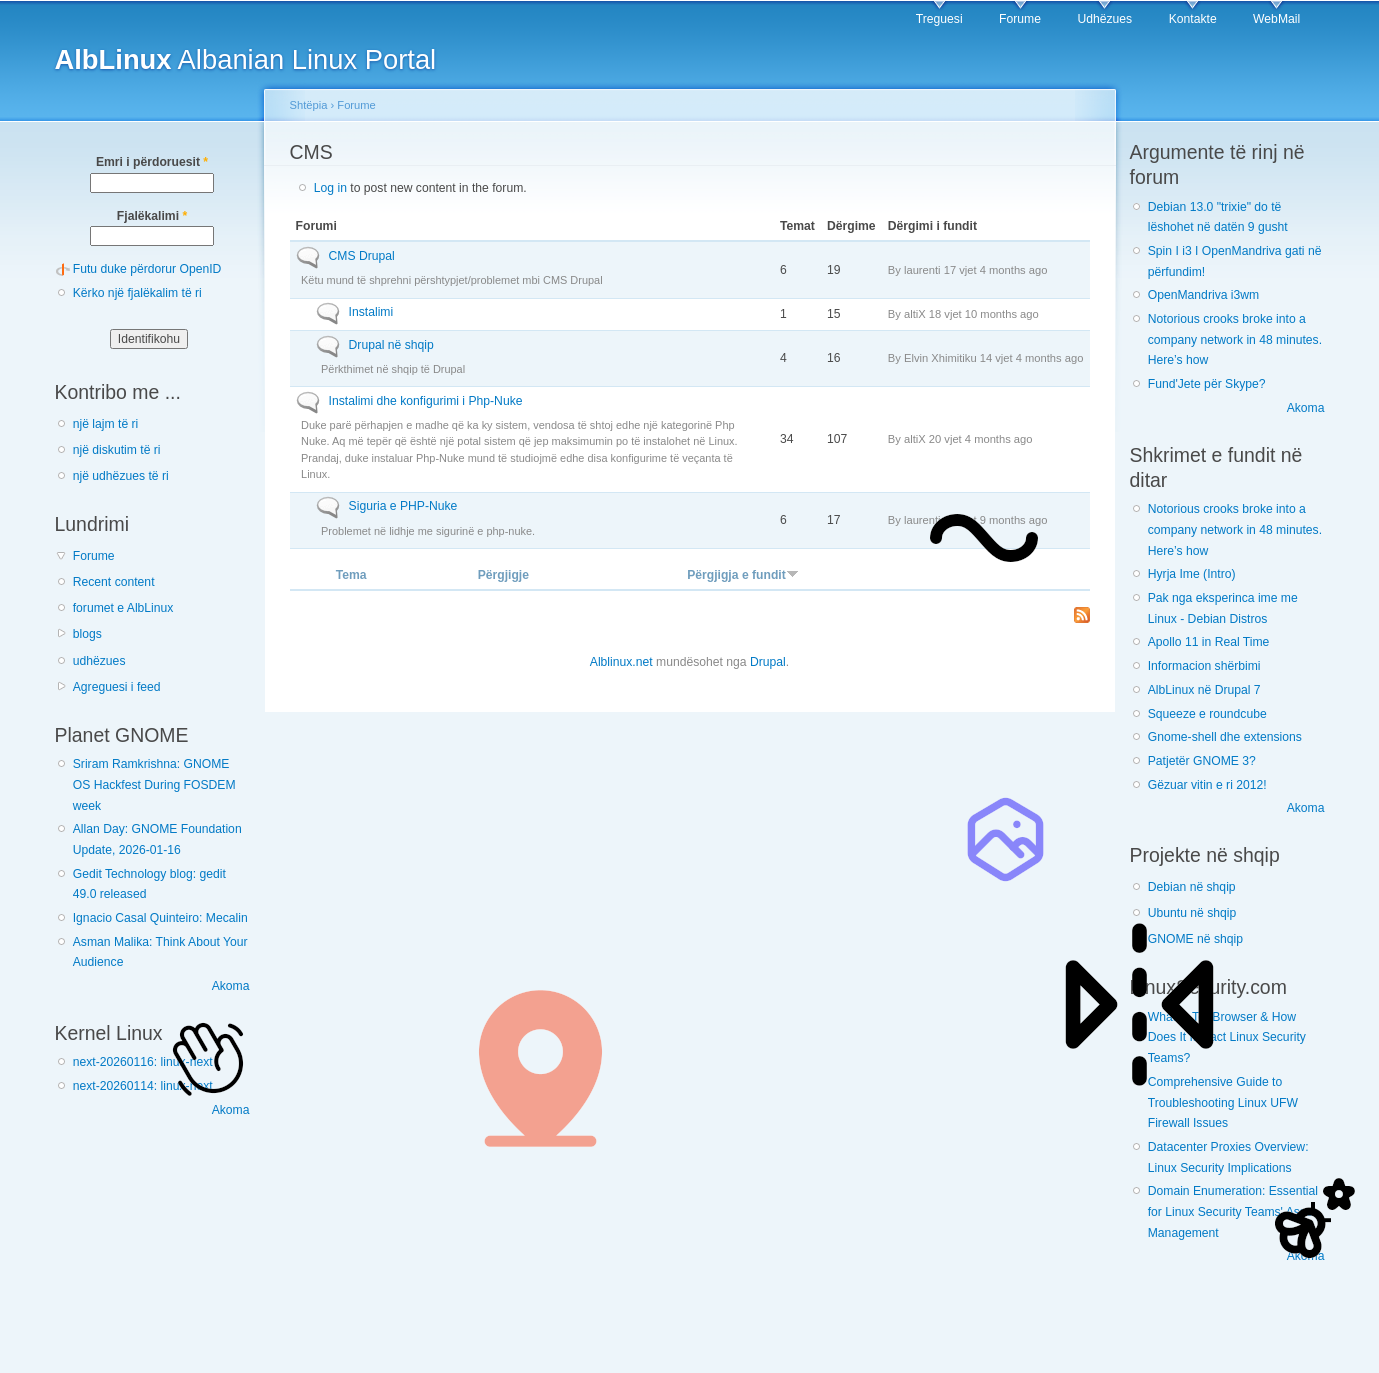  Describe the element at coordinates (984, 538) in the screenshot. I see `indicates approximate or similar value` at that location.